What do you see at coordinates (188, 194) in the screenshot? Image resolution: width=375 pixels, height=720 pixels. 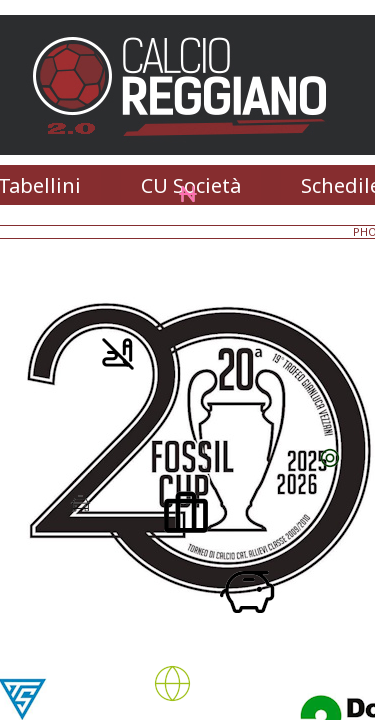 I see `nigerian naira currency symbol` at bounding box center [188, 194].